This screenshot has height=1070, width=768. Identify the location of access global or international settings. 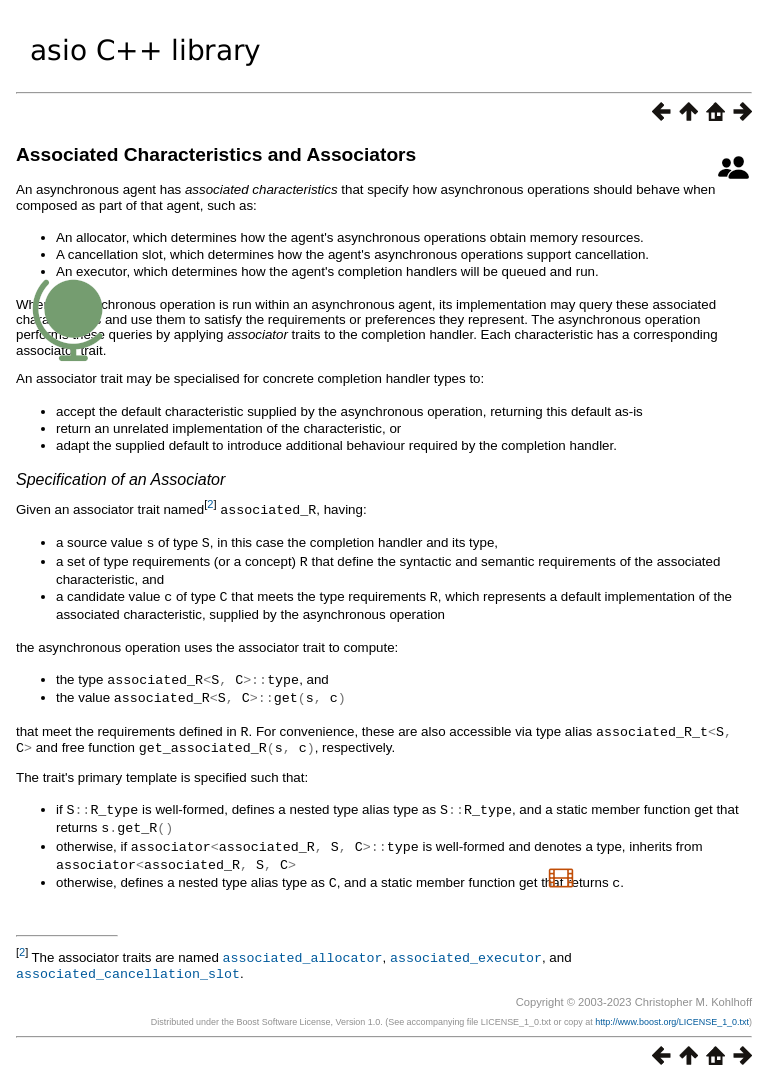
(70, 317).